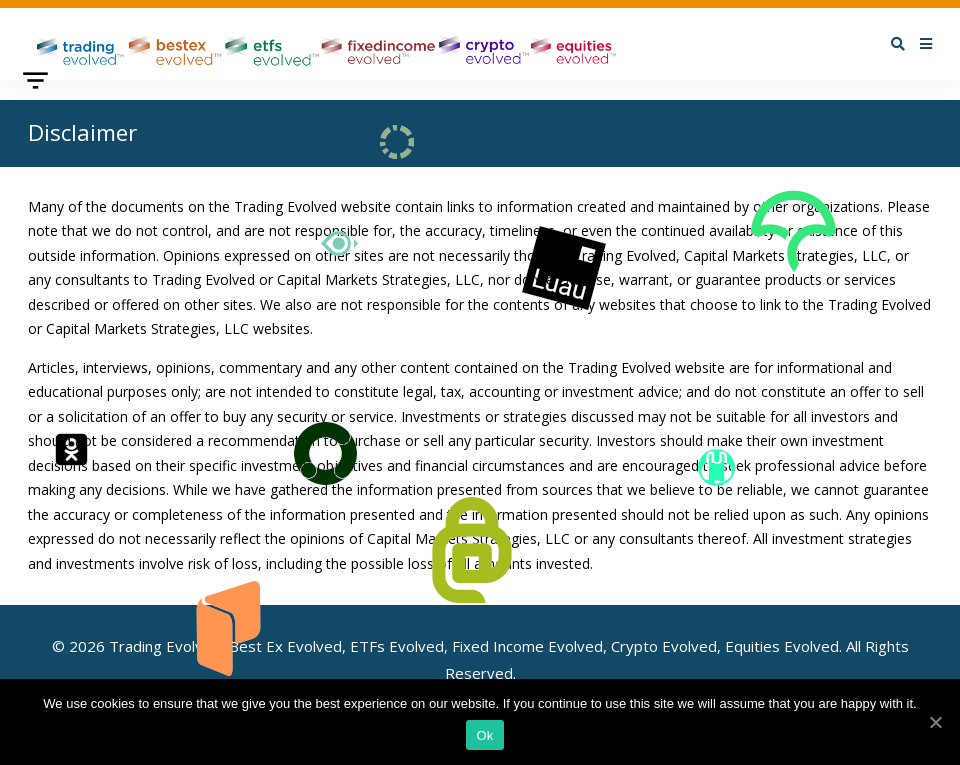 Image resolution: width=960 pixels, height=765 pixels. What do you see at coordinates (325, 453) in the screenshot?
I see `google marketing platform logo` at bounding box center [325, 453].